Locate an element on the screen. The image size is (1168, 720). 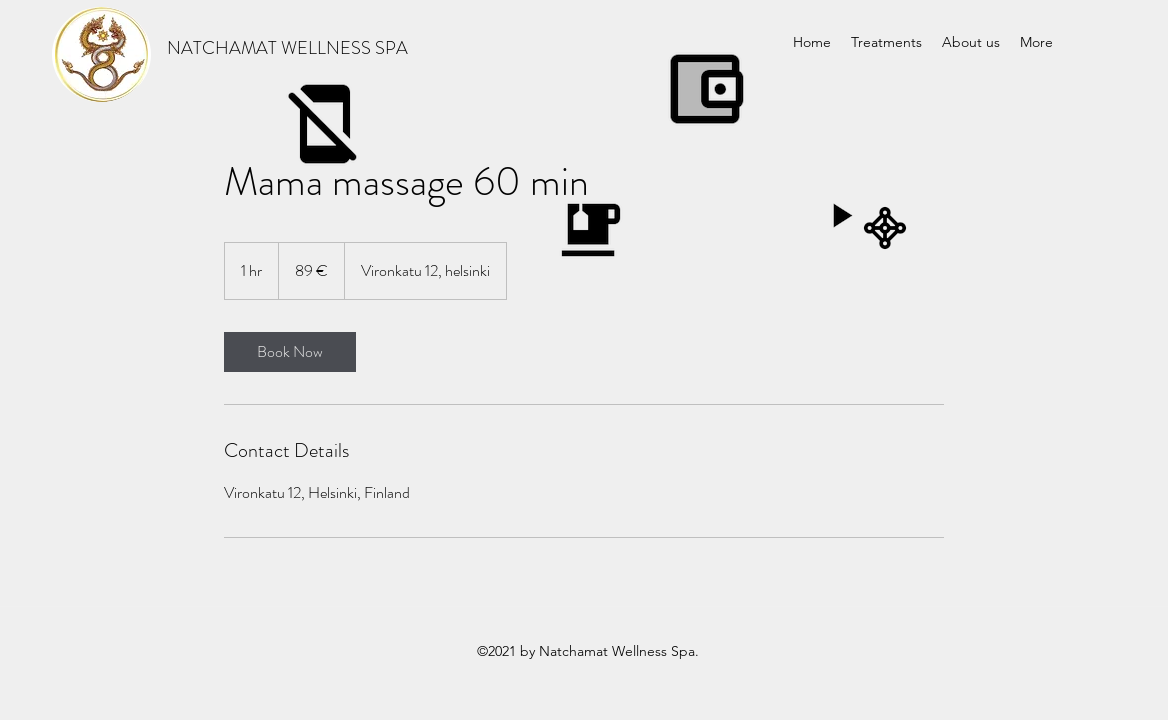
view star-ring network topology is located at coordinates (885, 228).